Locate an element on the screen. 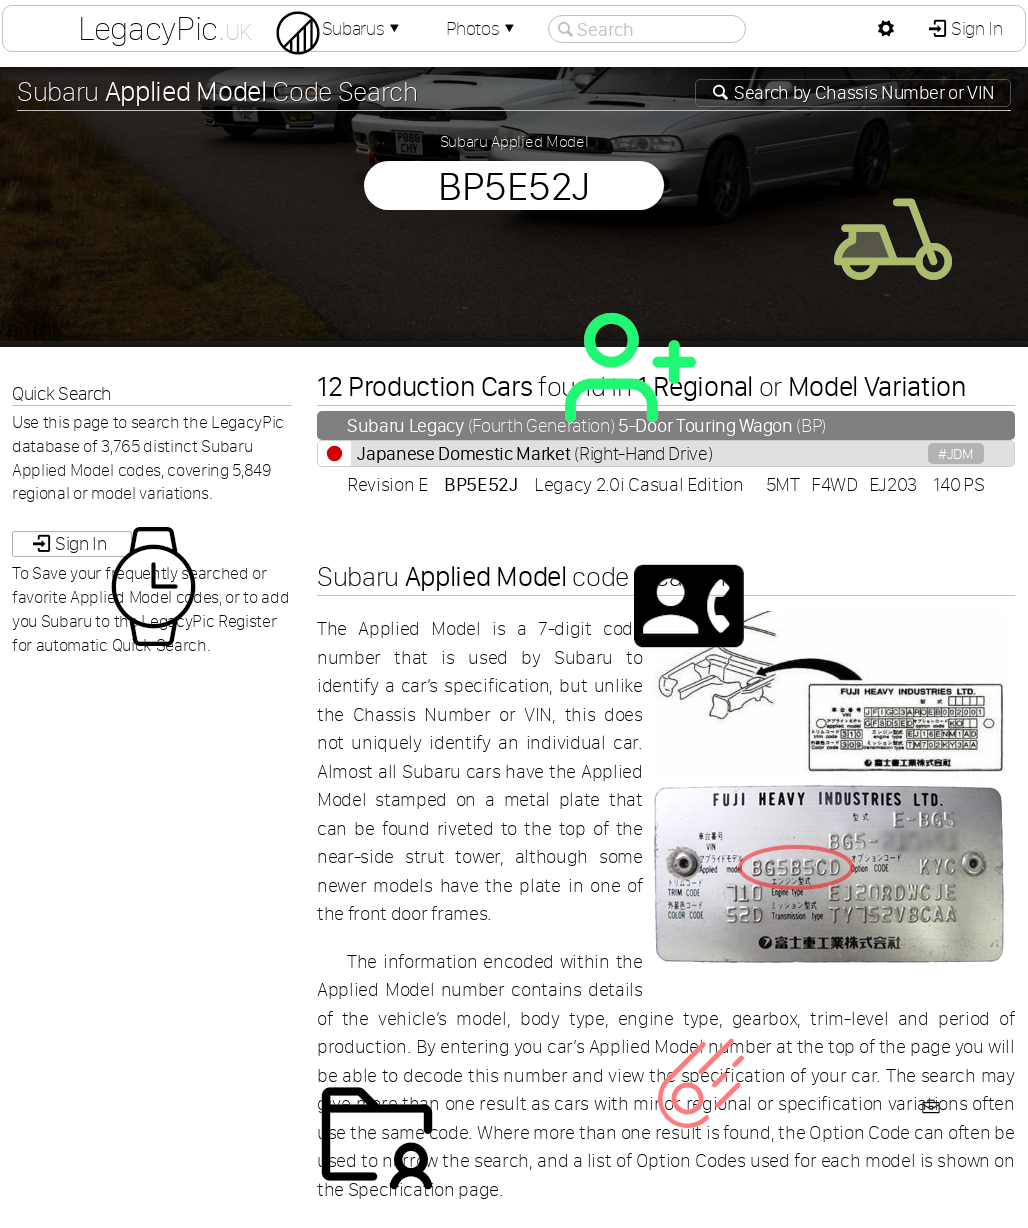  select moped or scooter delivery option is located at coordinates (893, 243).